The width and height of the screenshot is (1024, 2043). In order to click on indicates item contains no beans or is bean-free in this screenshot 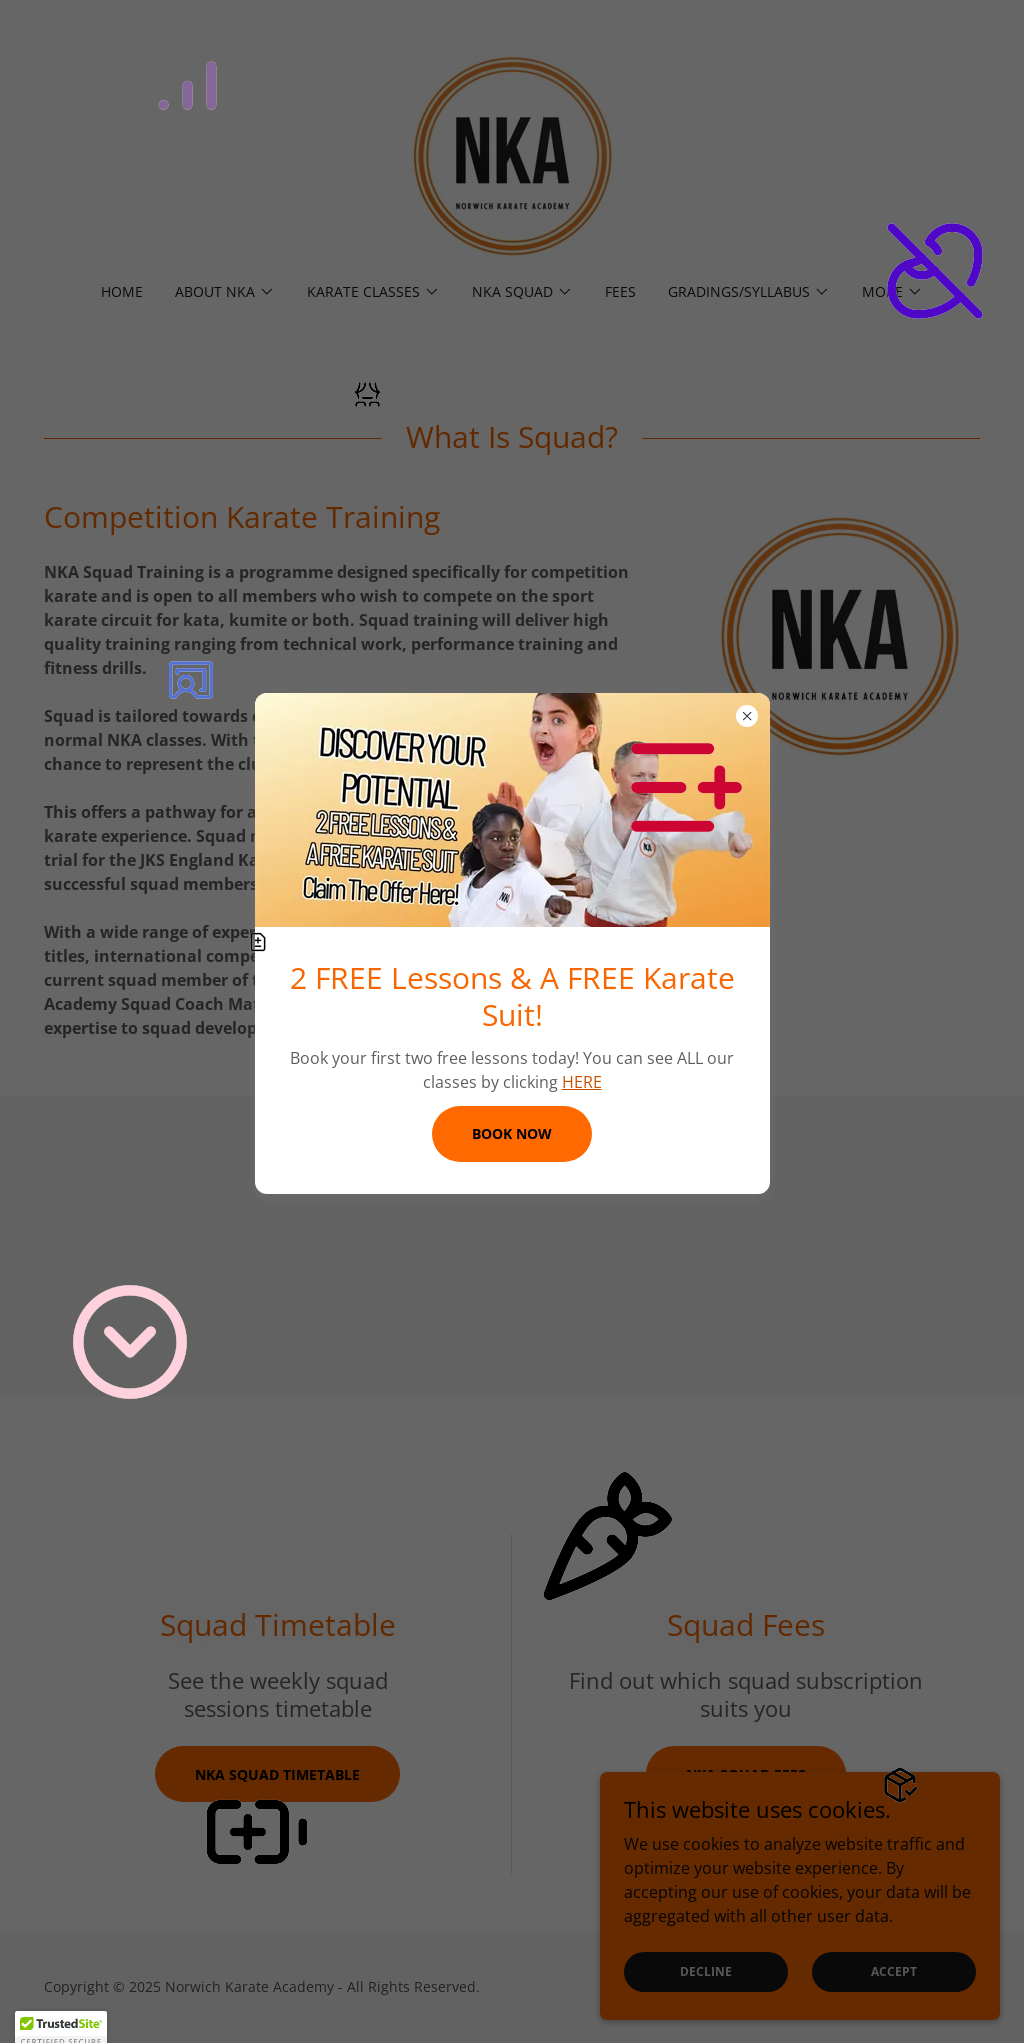, I will do `click(935, 271)`.